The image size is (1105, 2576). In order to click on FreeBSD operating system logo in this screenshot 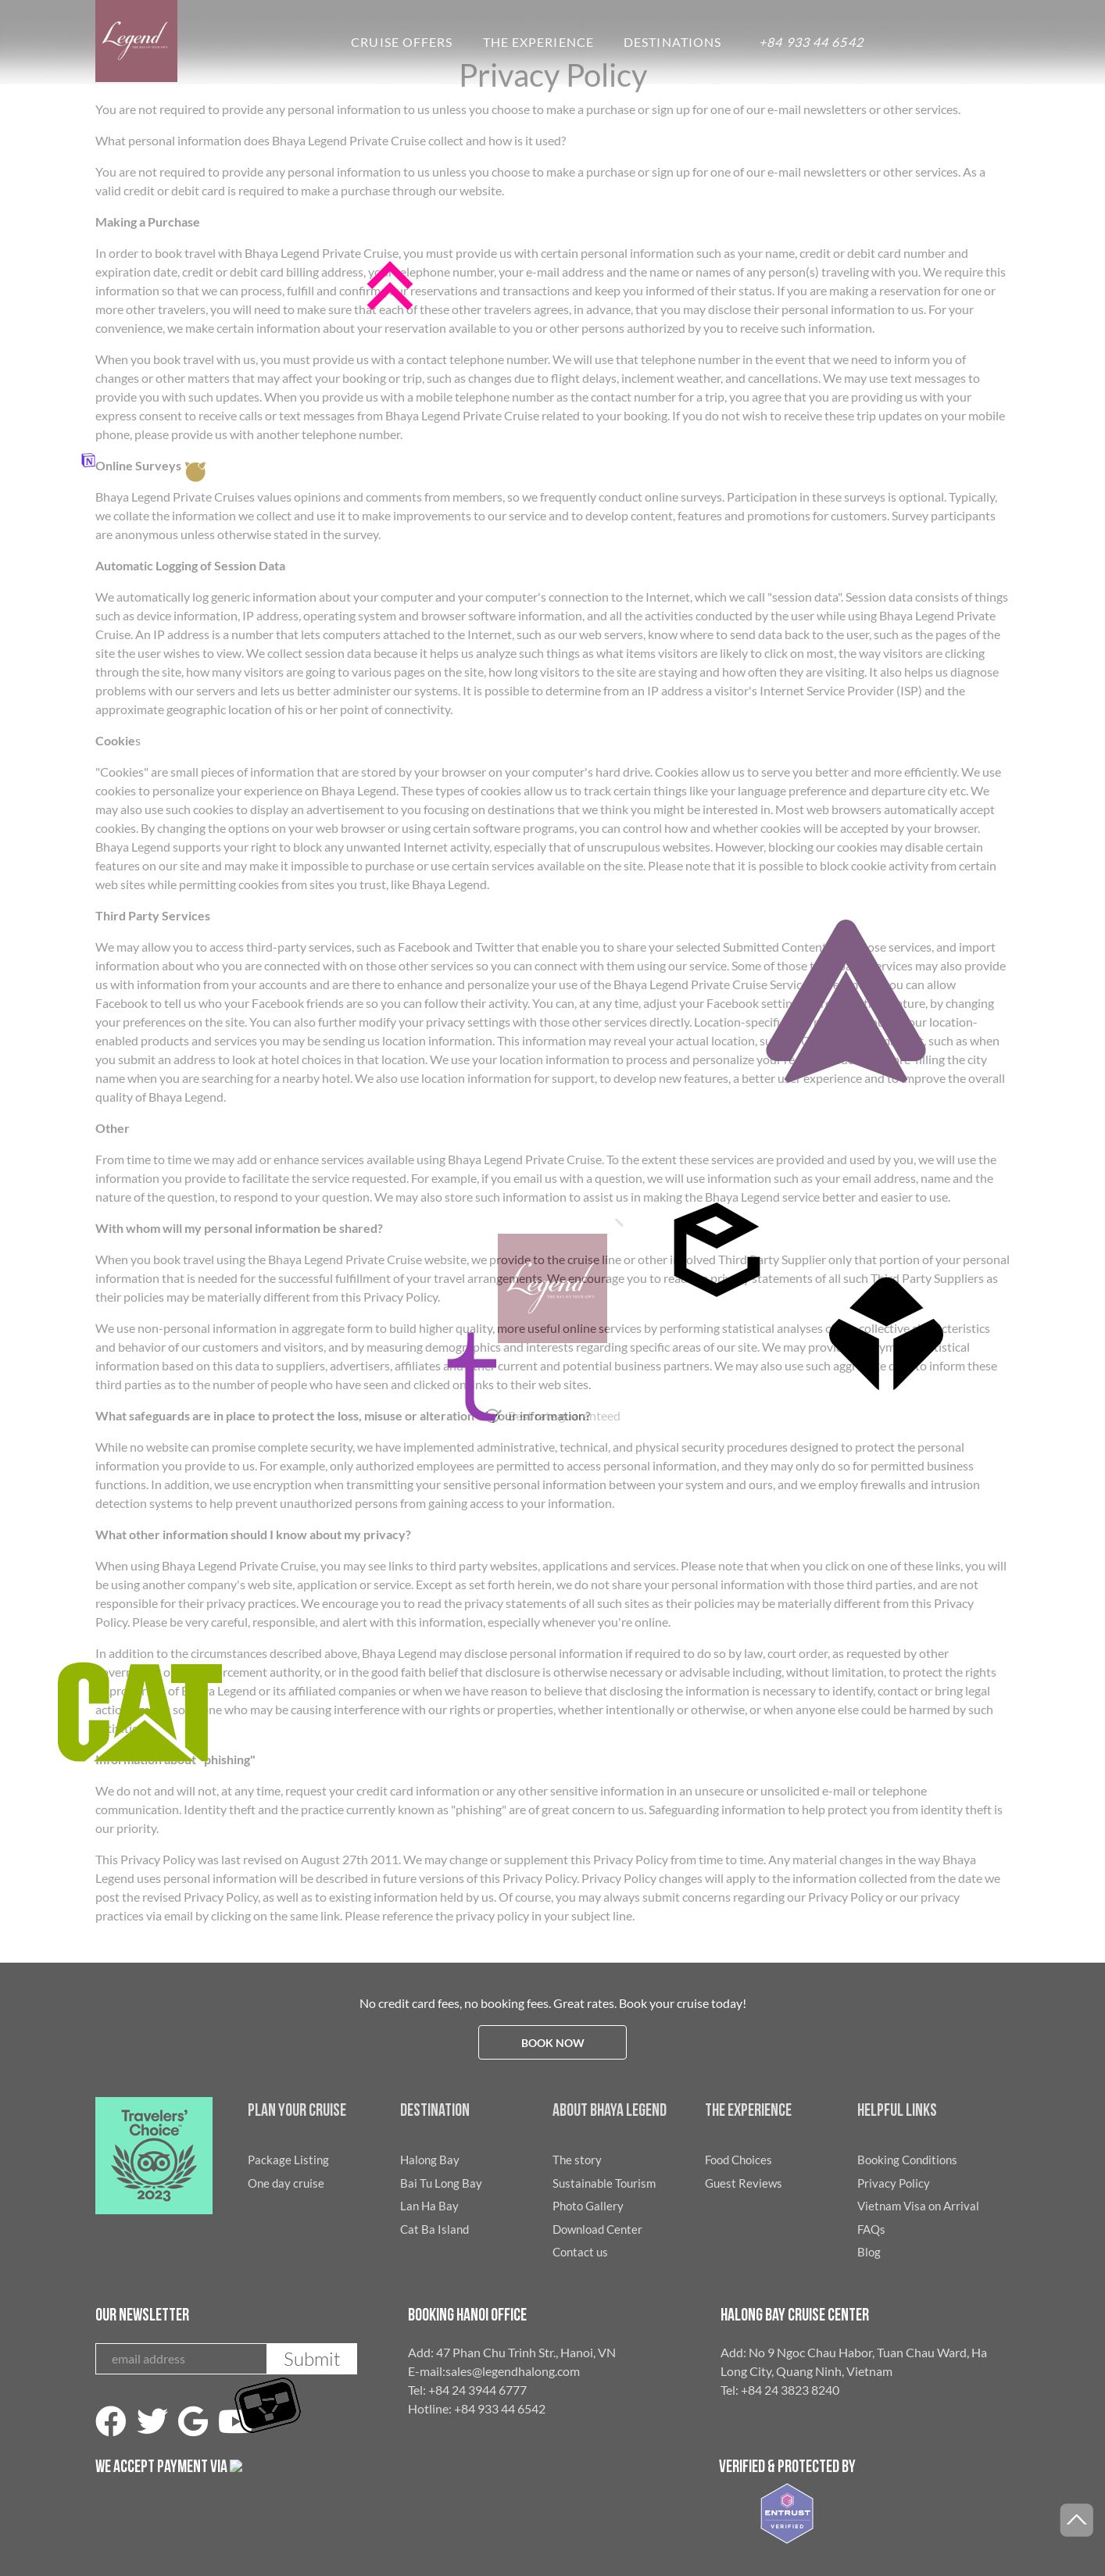, I will do `click(196, 472)`.